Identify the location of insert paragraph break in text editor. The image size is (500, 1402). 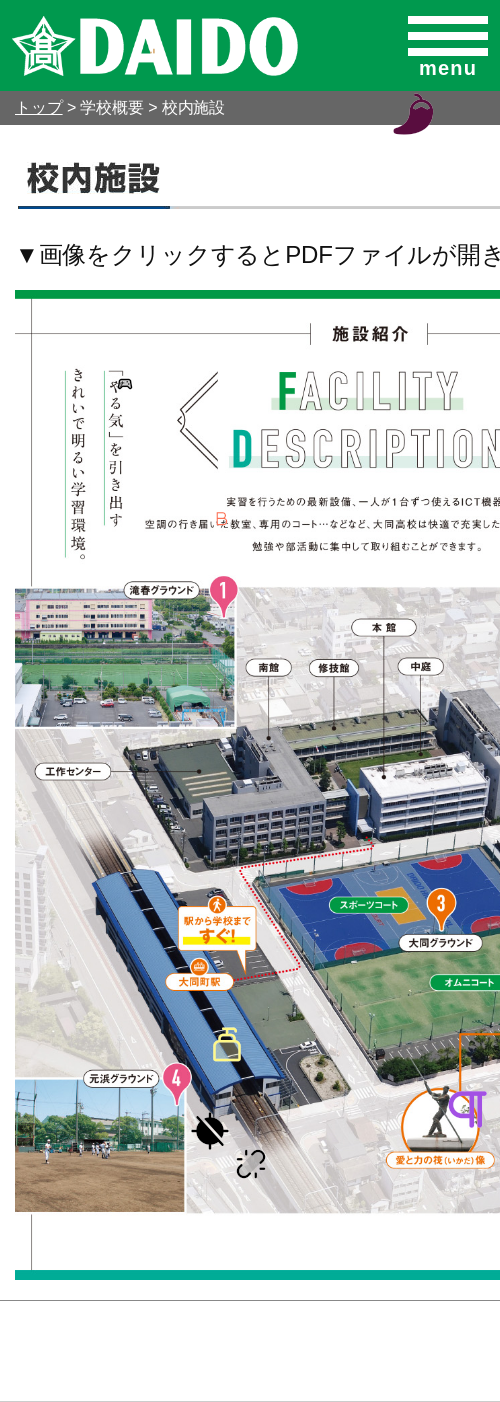
(468, 1109).